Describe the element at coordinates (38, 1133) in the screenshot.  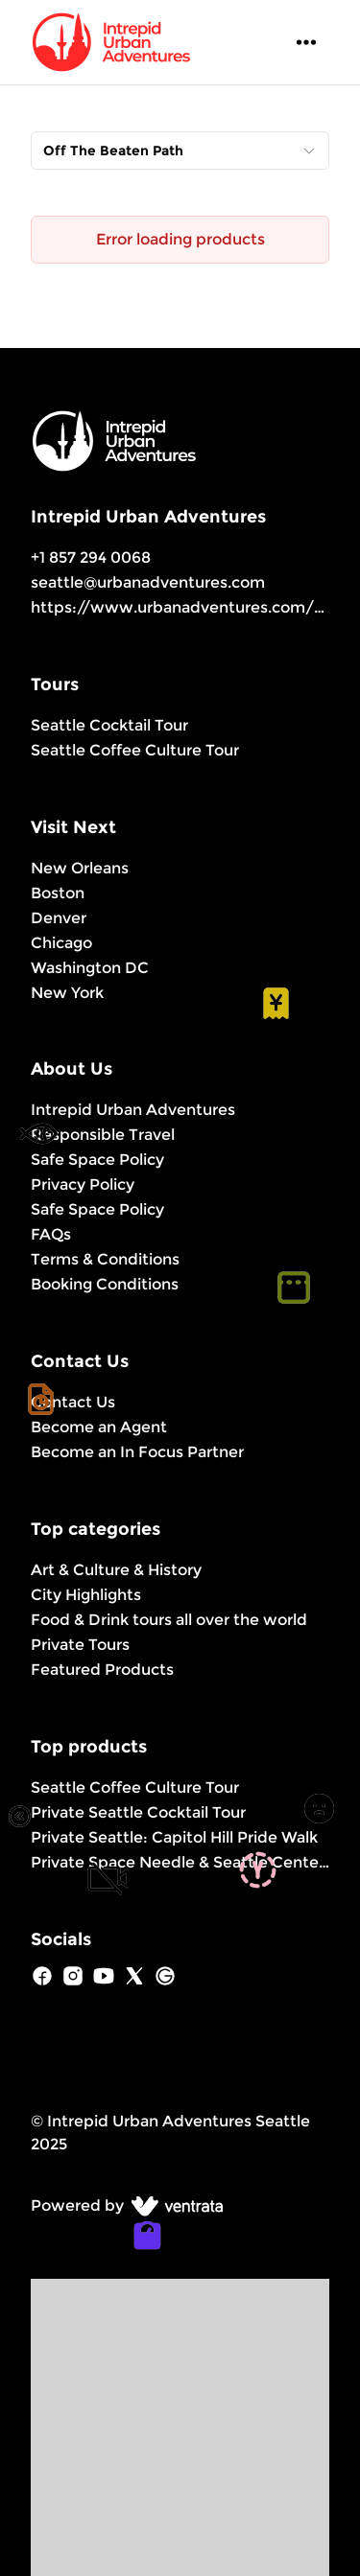
I see `browse seafood or fish-related content` at that location.